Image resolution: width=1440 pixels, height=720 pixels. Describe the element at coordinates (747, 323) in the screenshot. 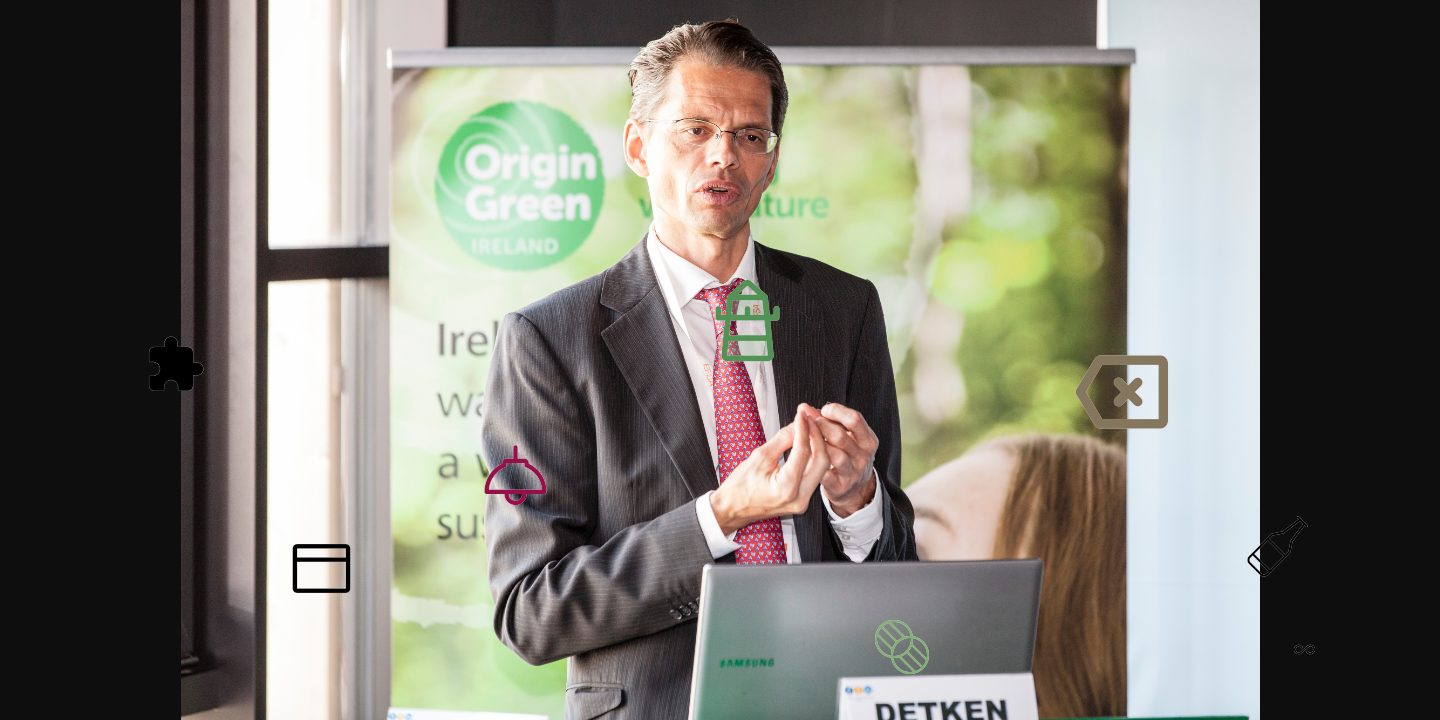

I see `access guidance or navigation features` at that location.